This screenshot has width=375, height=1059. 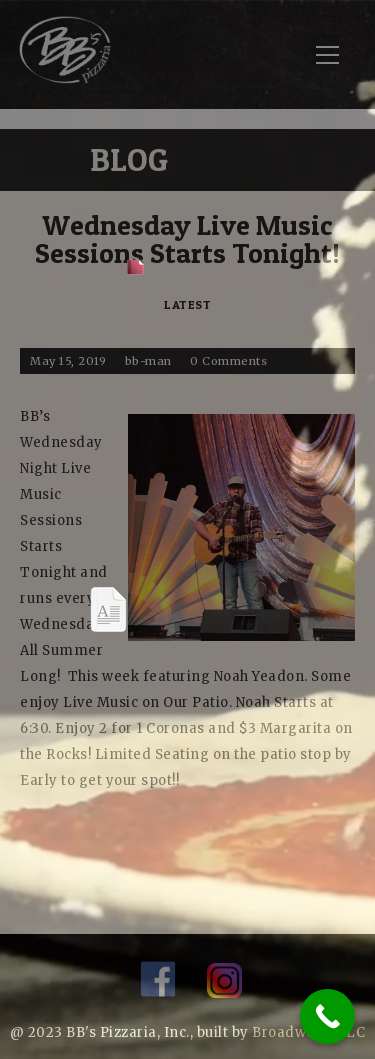 I want to click on change desktop wallpaper settings, so click(x=135, y=266).